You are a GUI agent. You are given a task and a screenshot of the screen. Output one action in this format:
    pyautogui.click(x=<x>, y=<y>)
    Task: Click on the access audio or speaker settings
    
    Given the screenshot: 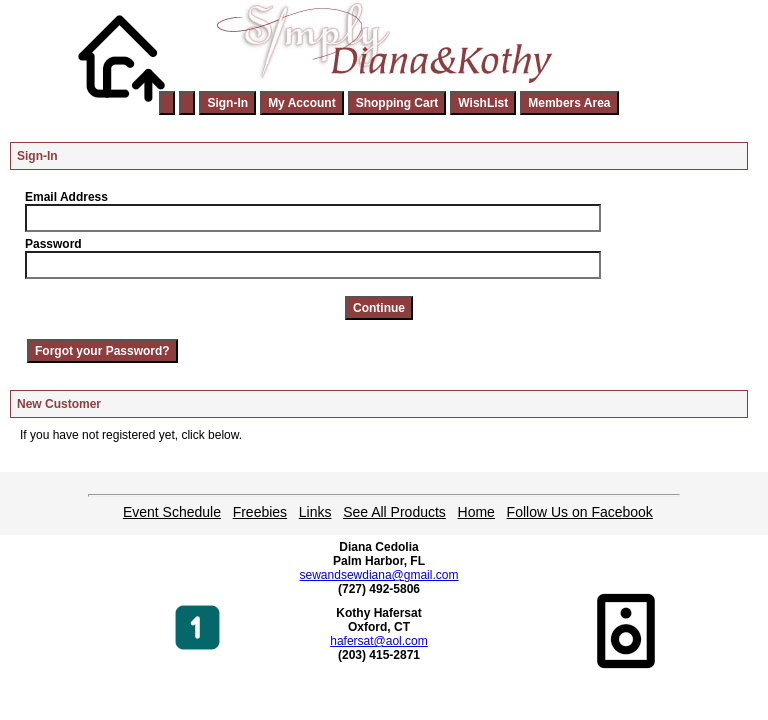 What is the action you would take?
    pyautogui.click(x=626, y=631)
    